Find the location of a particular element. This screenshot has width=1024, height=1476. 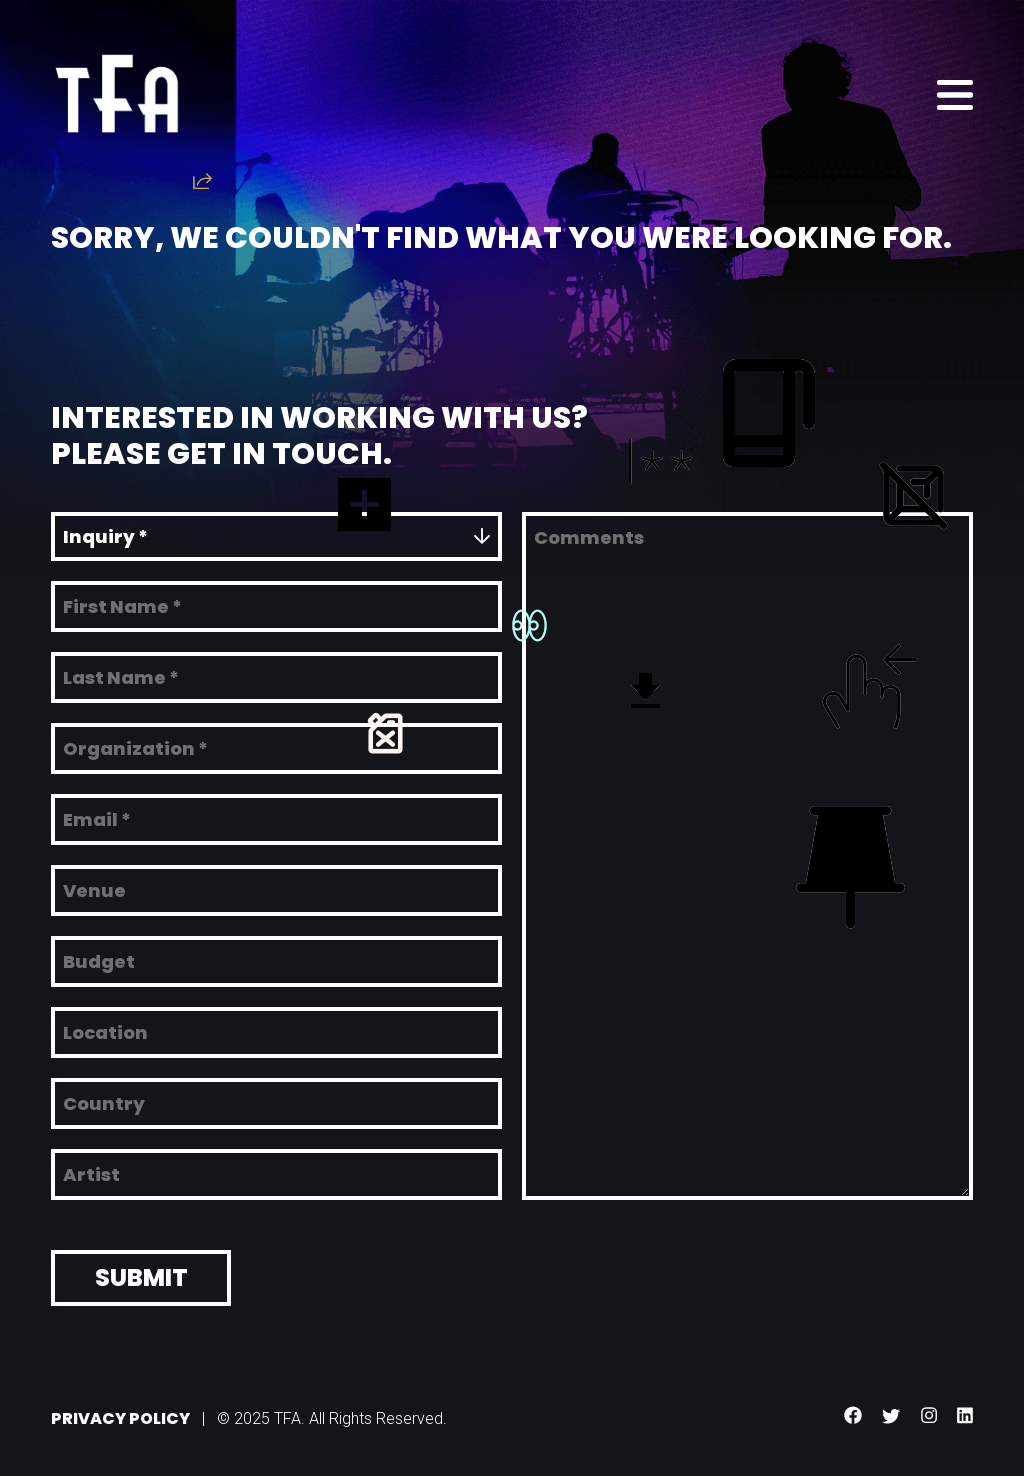

view who has seen your content is located at coordinates (529, 625).